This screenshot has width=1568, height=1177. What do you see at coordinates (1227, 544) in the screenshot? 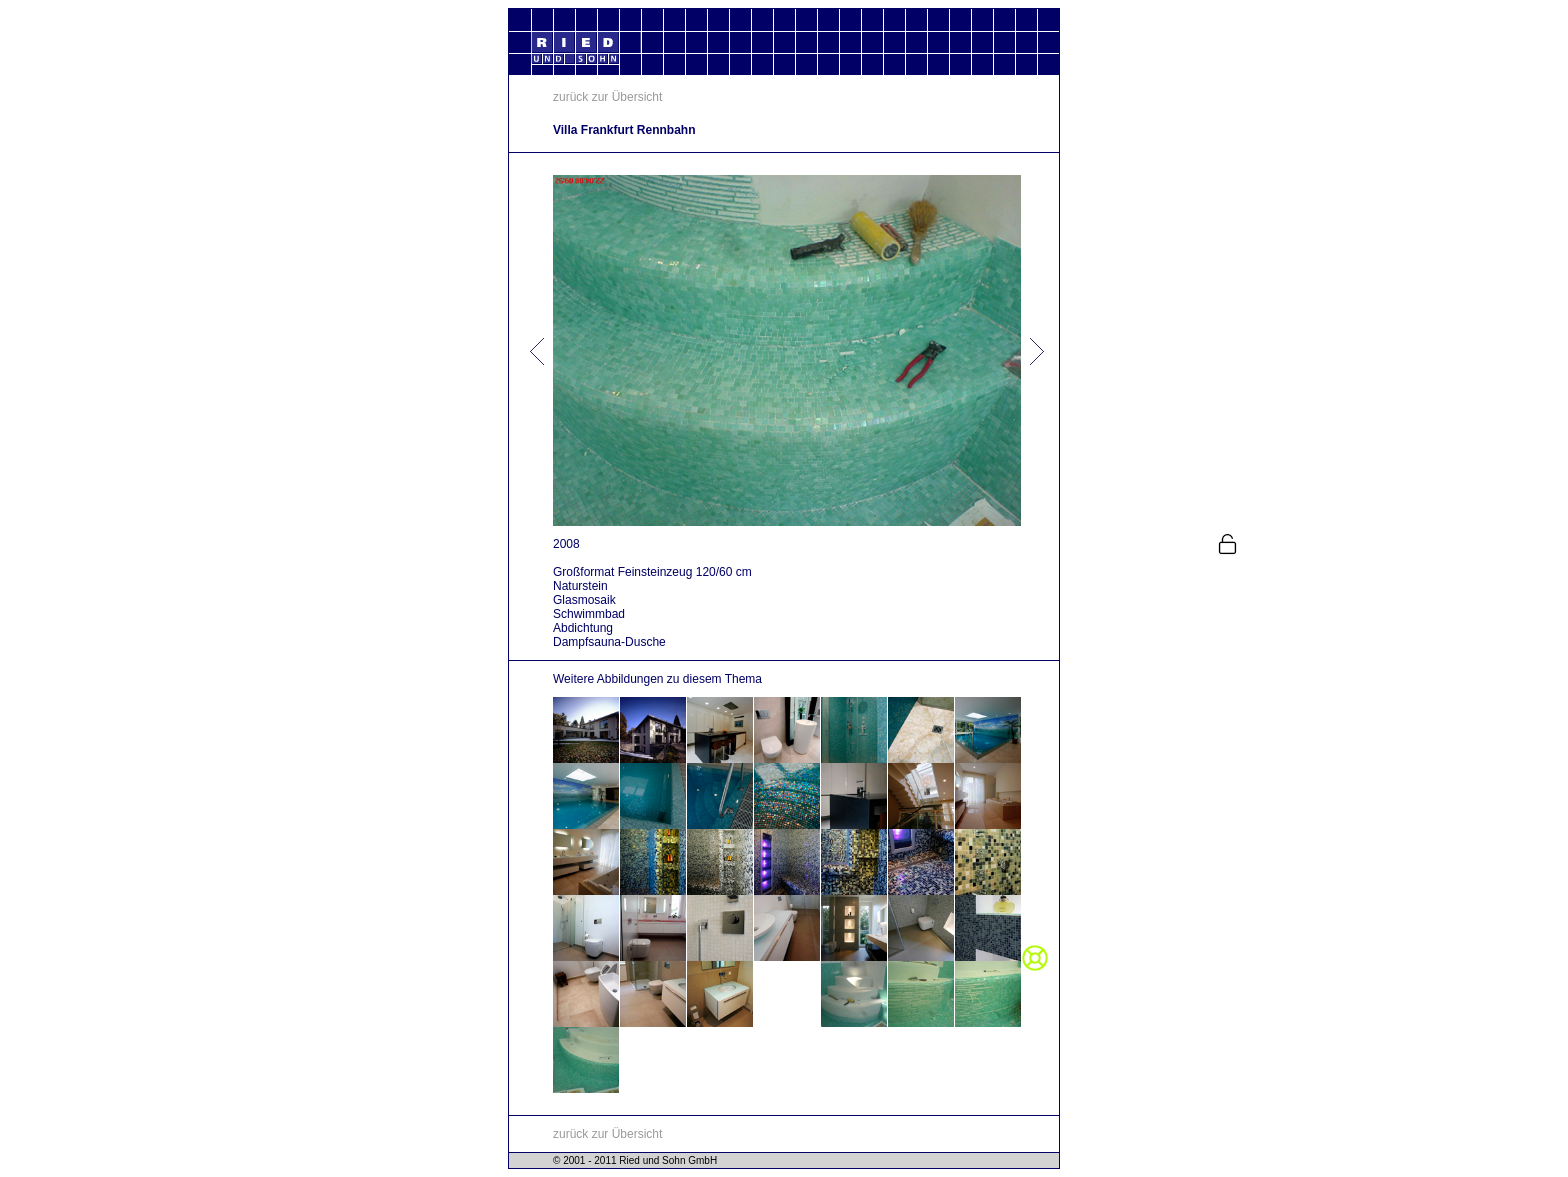
I see `unlock or unsecure an item` at bounding box center [1227, 544].